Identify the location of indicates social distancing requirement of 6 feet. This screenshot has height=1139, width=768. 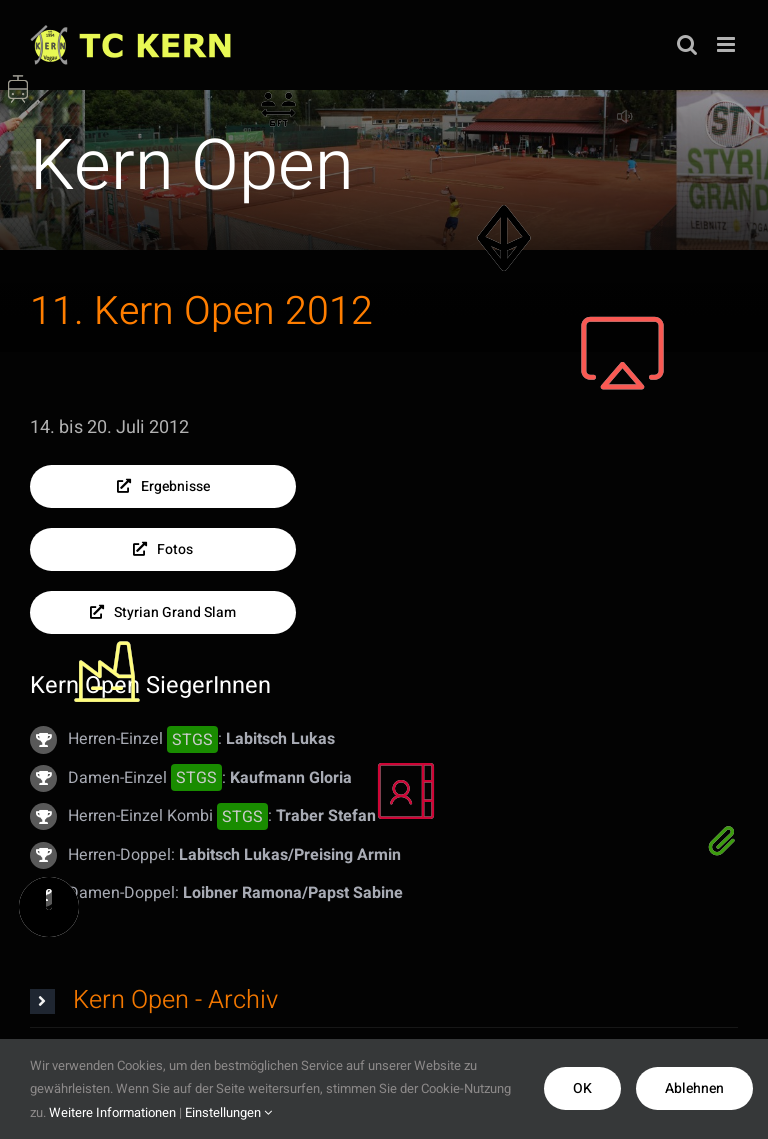
(278, 109).